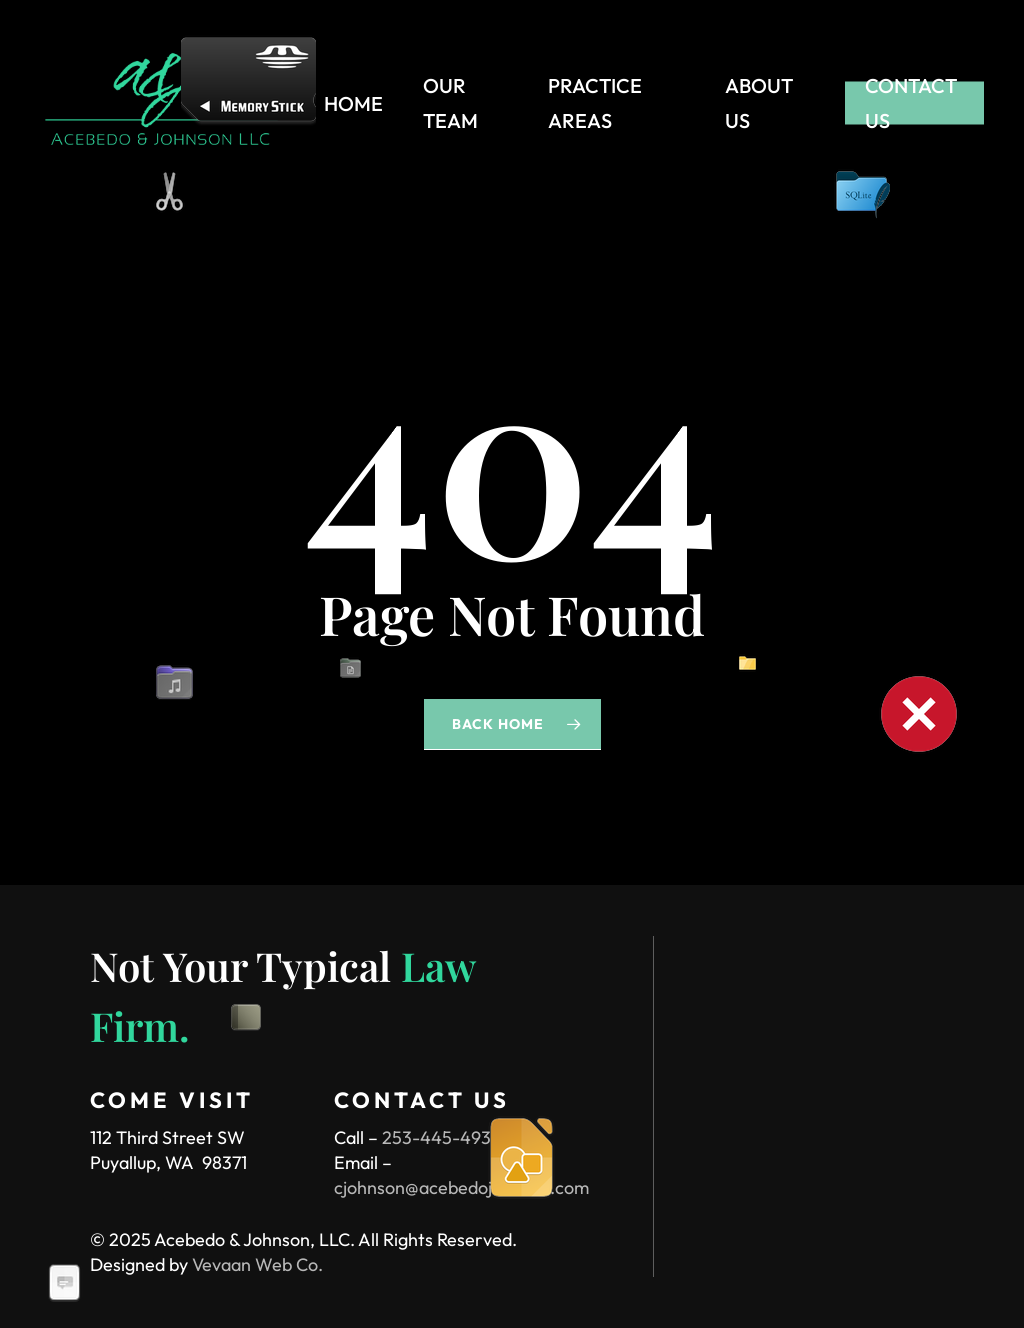  What do you see at coordinates (350, 667) in the screenshot?
I see `open your documents folder` at bounding box center [350, 667].